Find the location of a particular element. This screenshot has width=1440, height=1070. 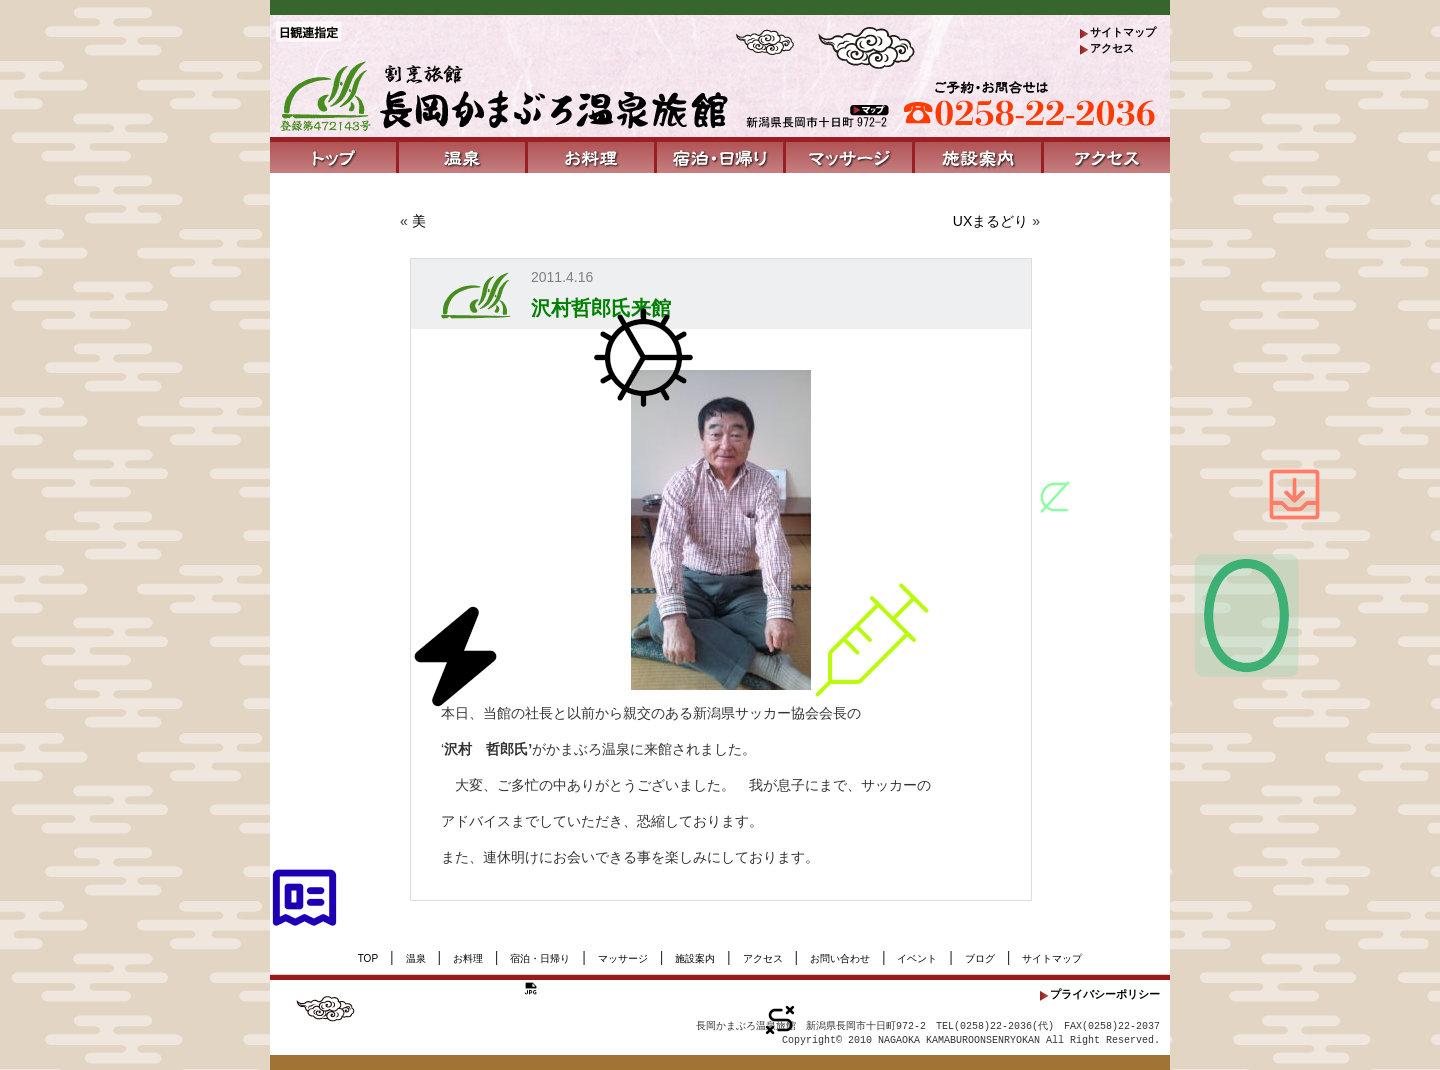

cancel or remove a route is located at coordinates (780, 1020).